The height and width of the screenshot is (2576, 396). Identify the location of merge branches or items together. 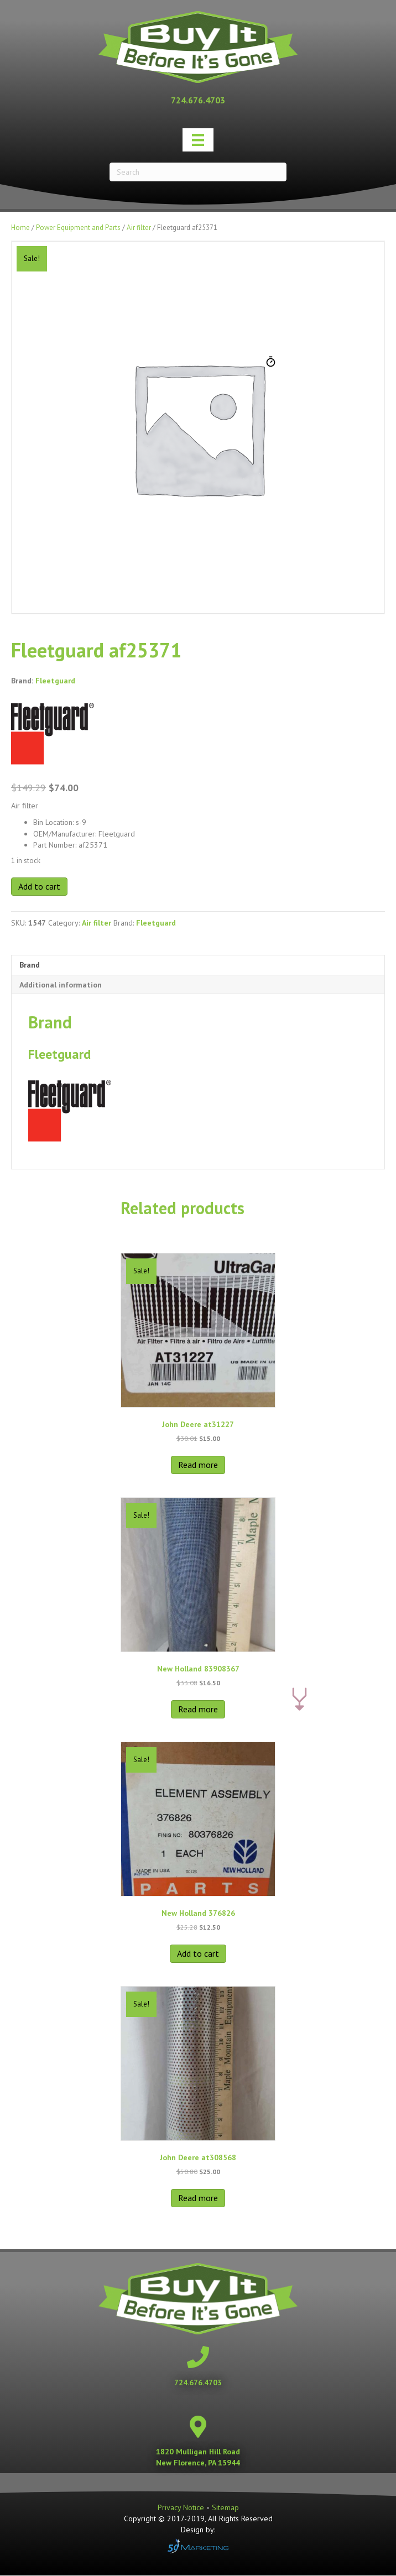
(299, 1698).